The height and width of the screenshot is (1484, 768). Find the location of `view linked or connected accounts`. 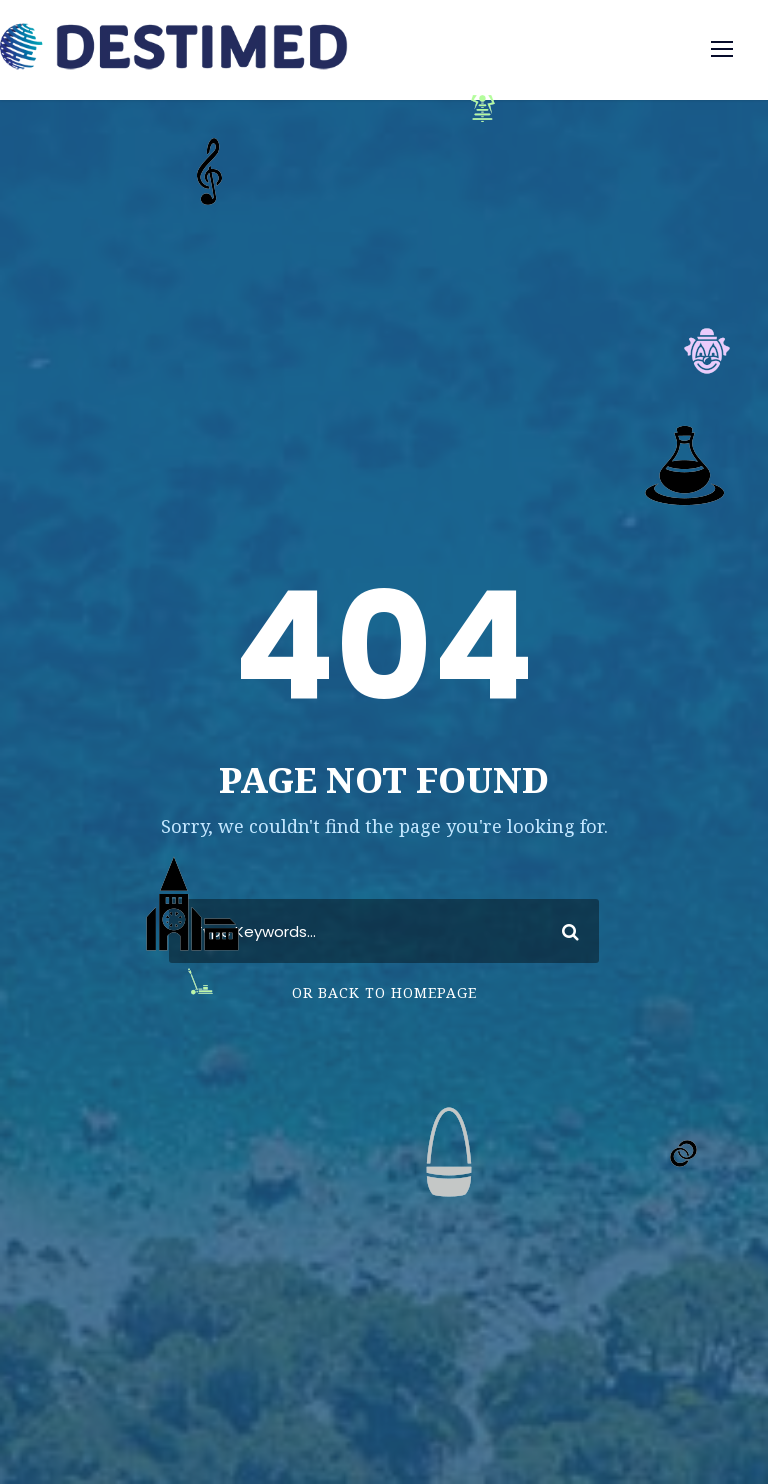

view linked or connected accounts is located at coordinates (683, 1153).